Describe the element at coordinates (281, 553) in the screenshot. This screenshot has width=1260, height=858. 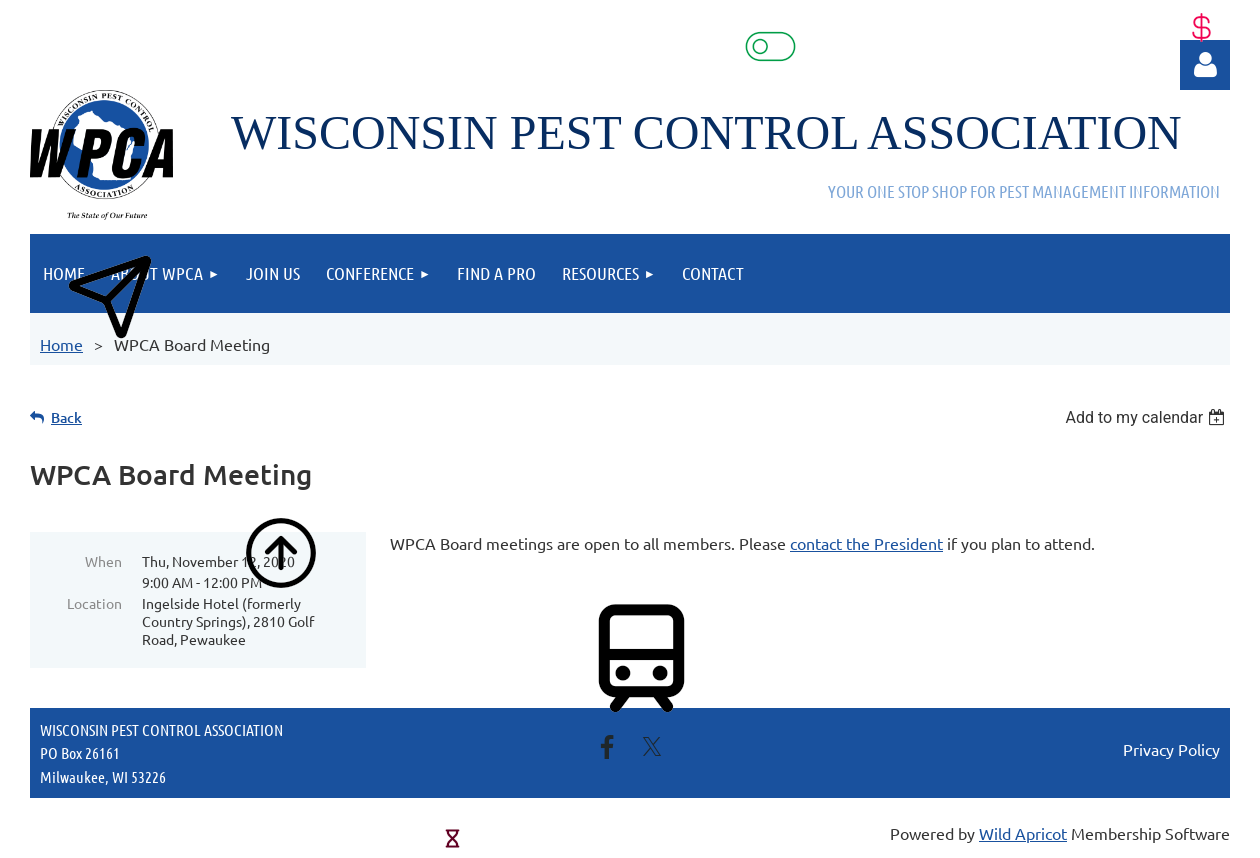
I see `scroll to top of page` at that location.